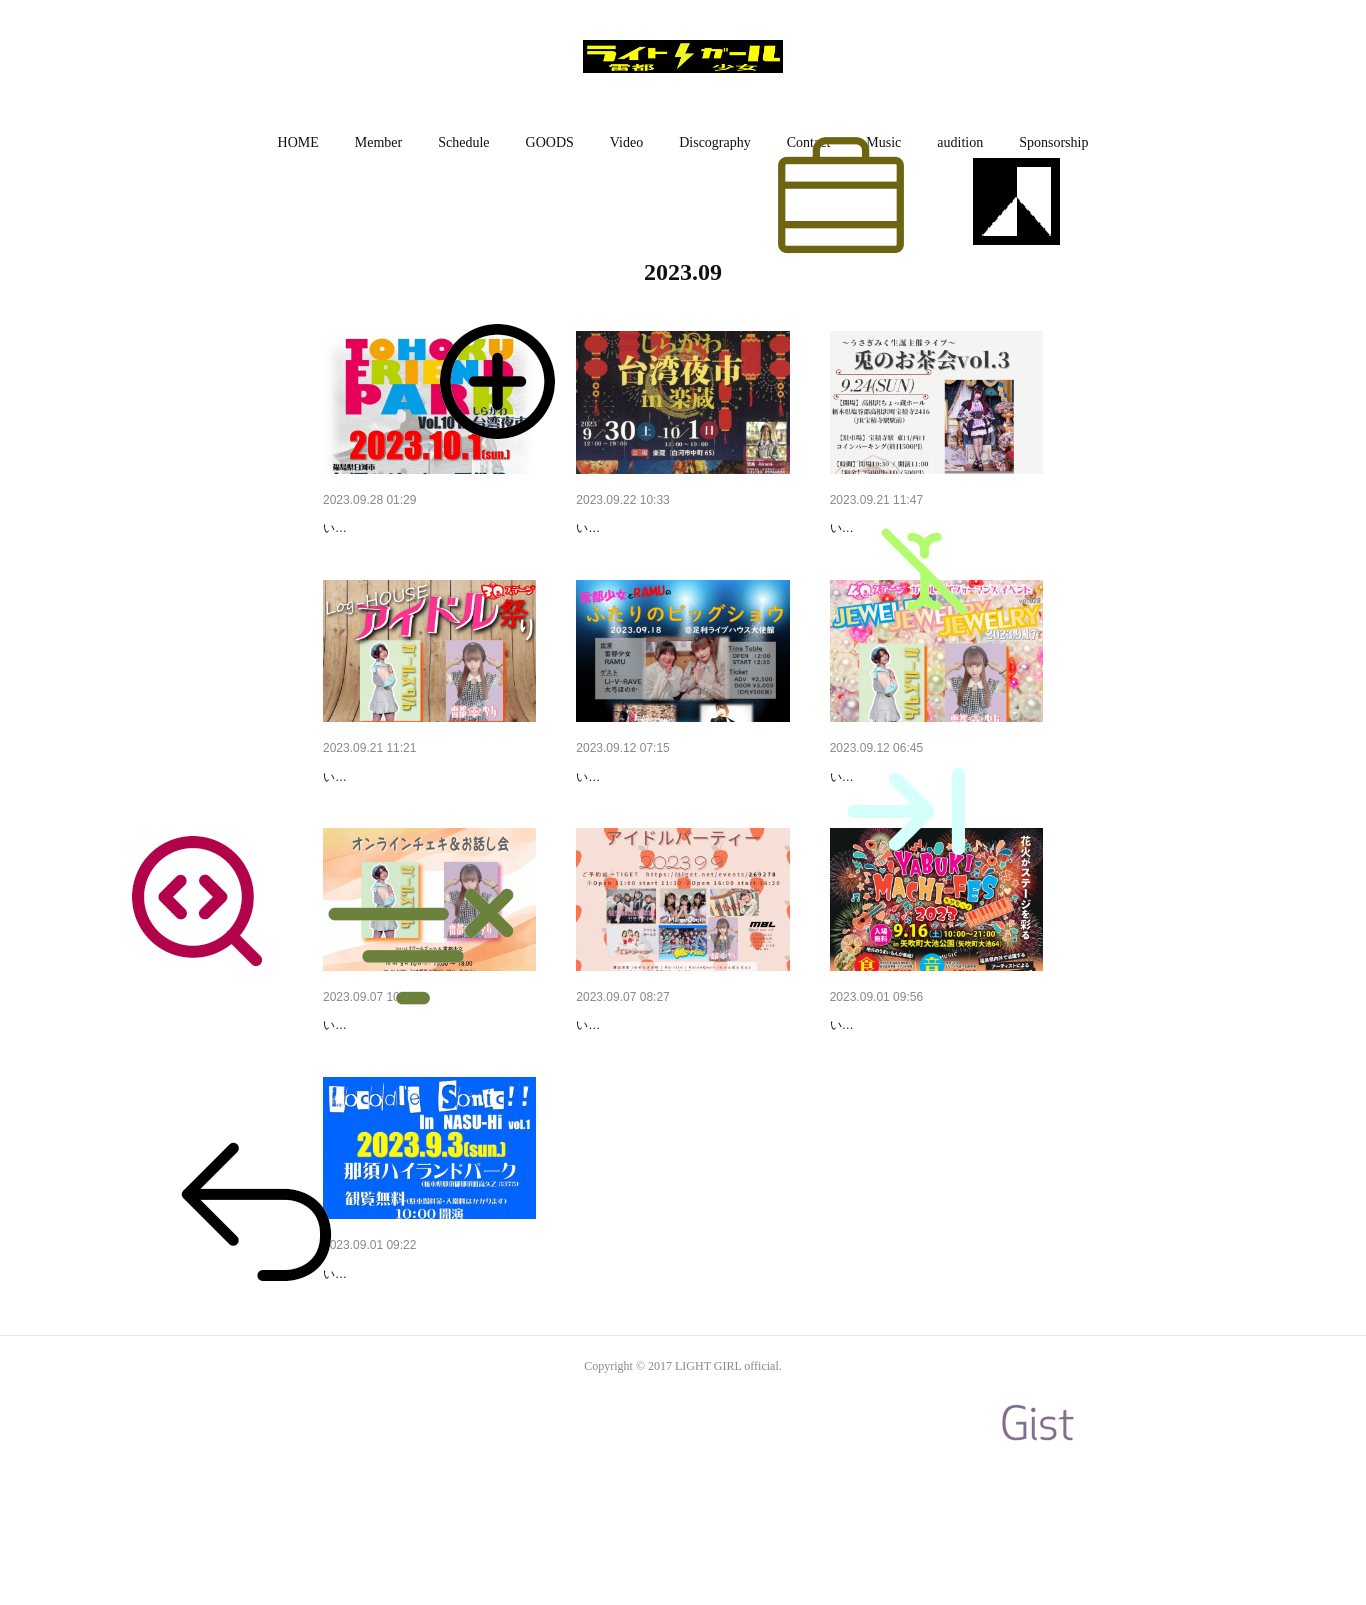 Image resolution: width=1366 pixels, height=1605 pixels. I want to click on cursor tracking disabled, so click(924, 571).